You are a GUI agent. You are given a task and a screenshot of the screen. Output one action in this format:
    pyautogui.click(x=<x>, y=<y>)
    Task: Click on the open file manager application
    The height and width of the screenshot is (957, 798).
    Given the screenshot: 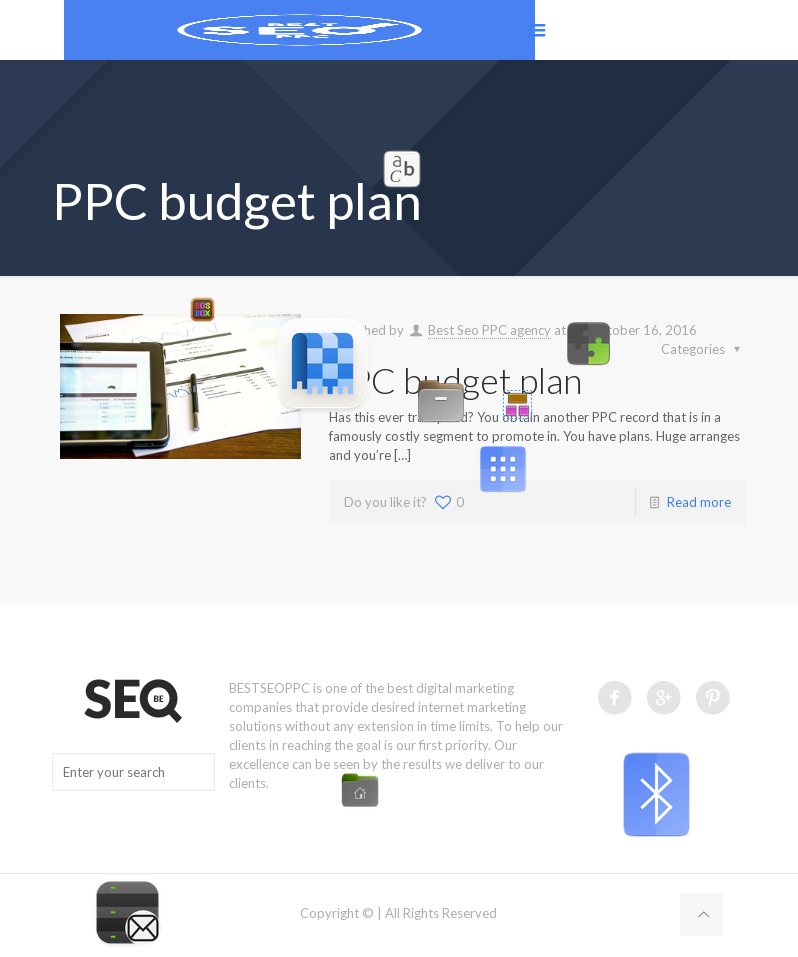 What is the action you would take?
    pyautogui.click(x=441, y=401)
    